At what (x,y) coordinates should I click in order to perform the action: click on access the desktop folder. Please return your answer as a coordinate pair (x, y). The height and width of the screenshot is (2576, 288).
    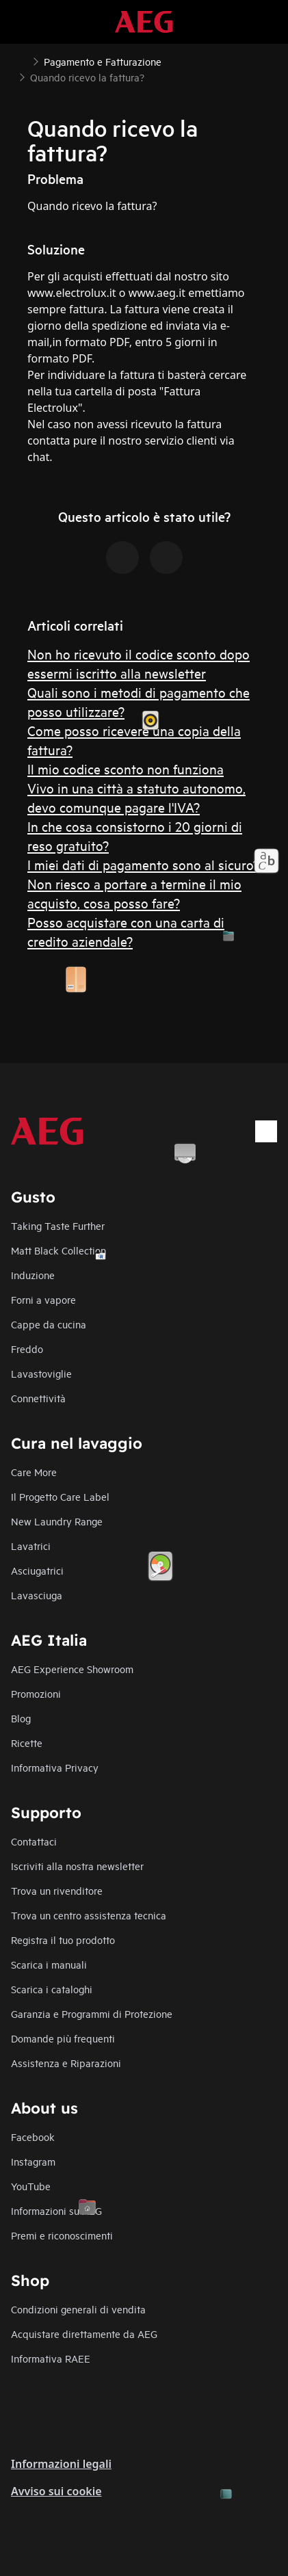
    Looking at the image, I should click on (226, 2493).